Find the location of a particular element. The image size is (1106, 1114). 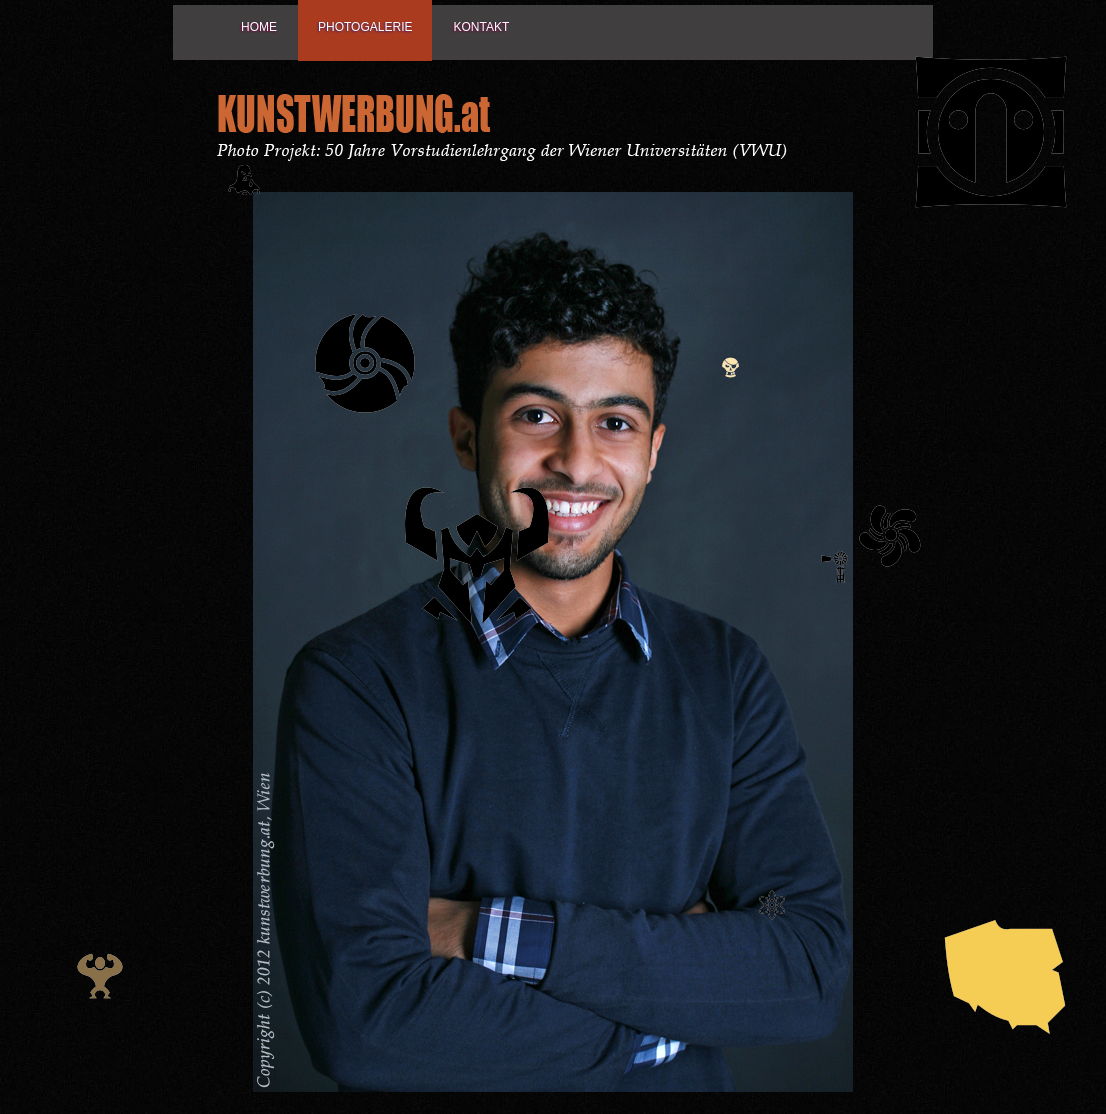

view strength or fitness stats is located at coordinates (100, 976).